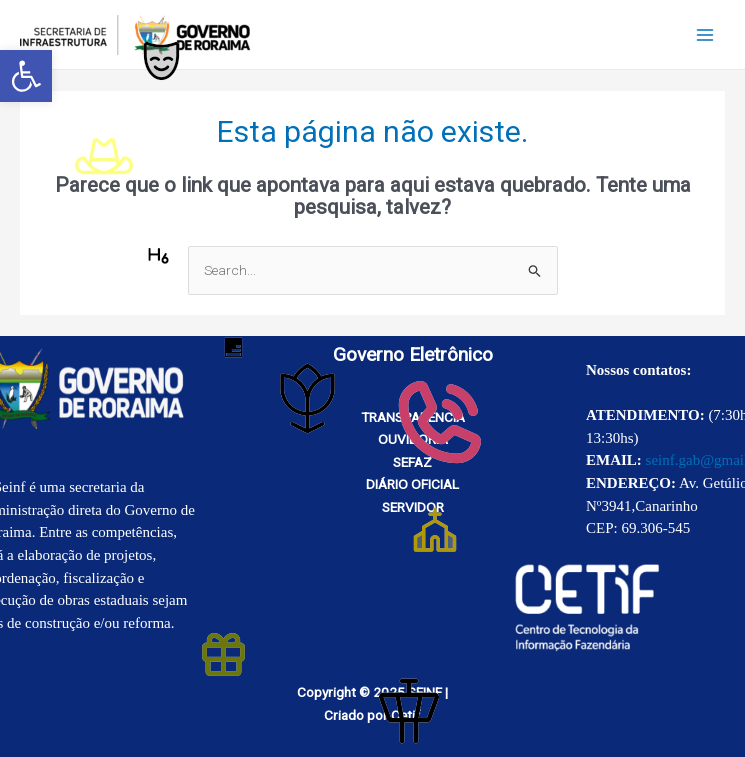 The width and height of the screenshot is (745, 757). What do you see at coordinates (157, 255) in the screenshot?
I see `format text as heading level 6` at bounding box center [157, 255].